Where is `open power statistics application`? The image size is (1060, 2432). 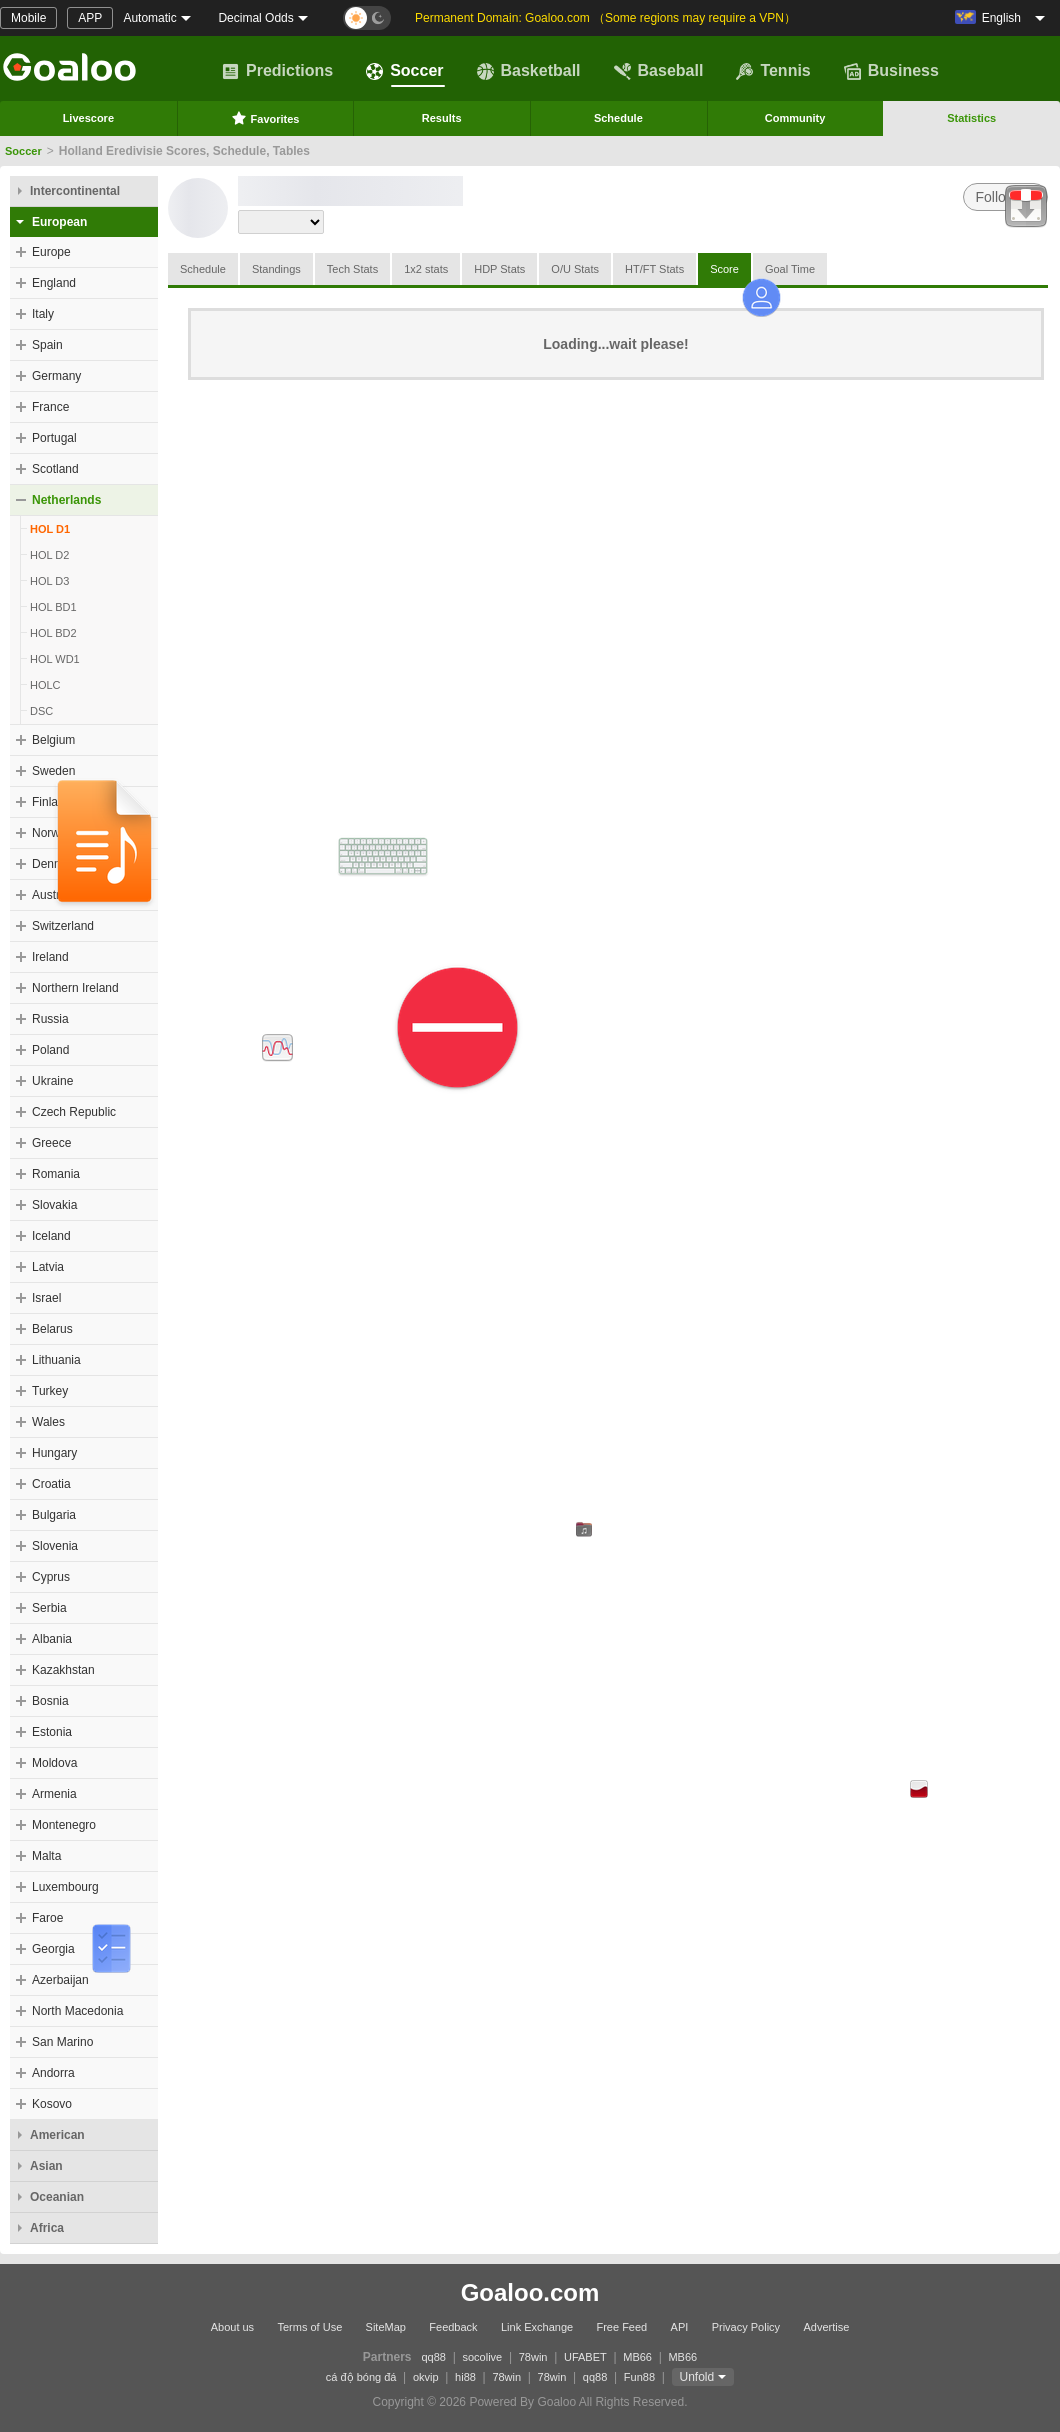
open power statistics application is located at coordinates (277, 1047).